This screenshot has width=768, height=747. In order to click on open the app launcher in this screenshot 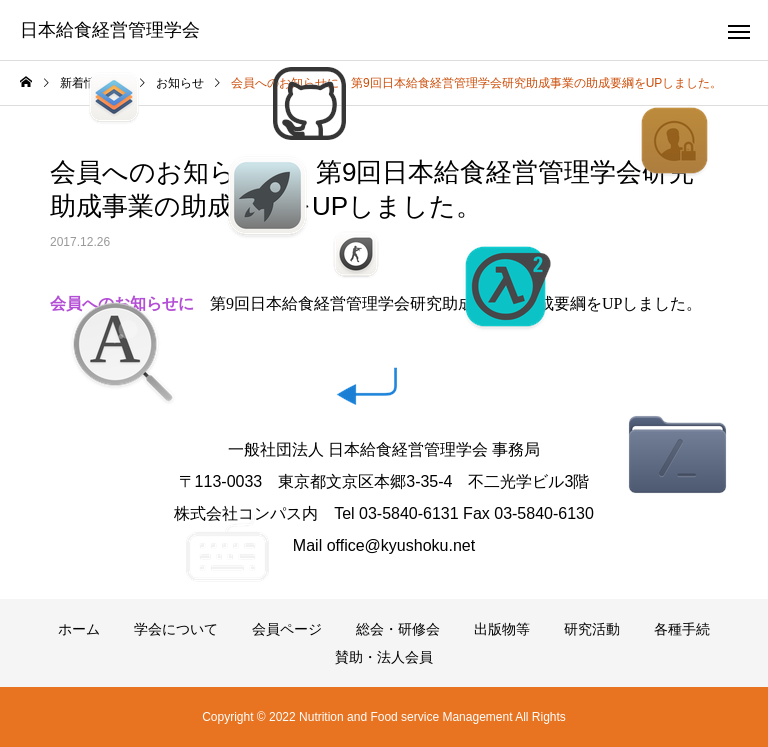, I will do `click(267, 195)`.